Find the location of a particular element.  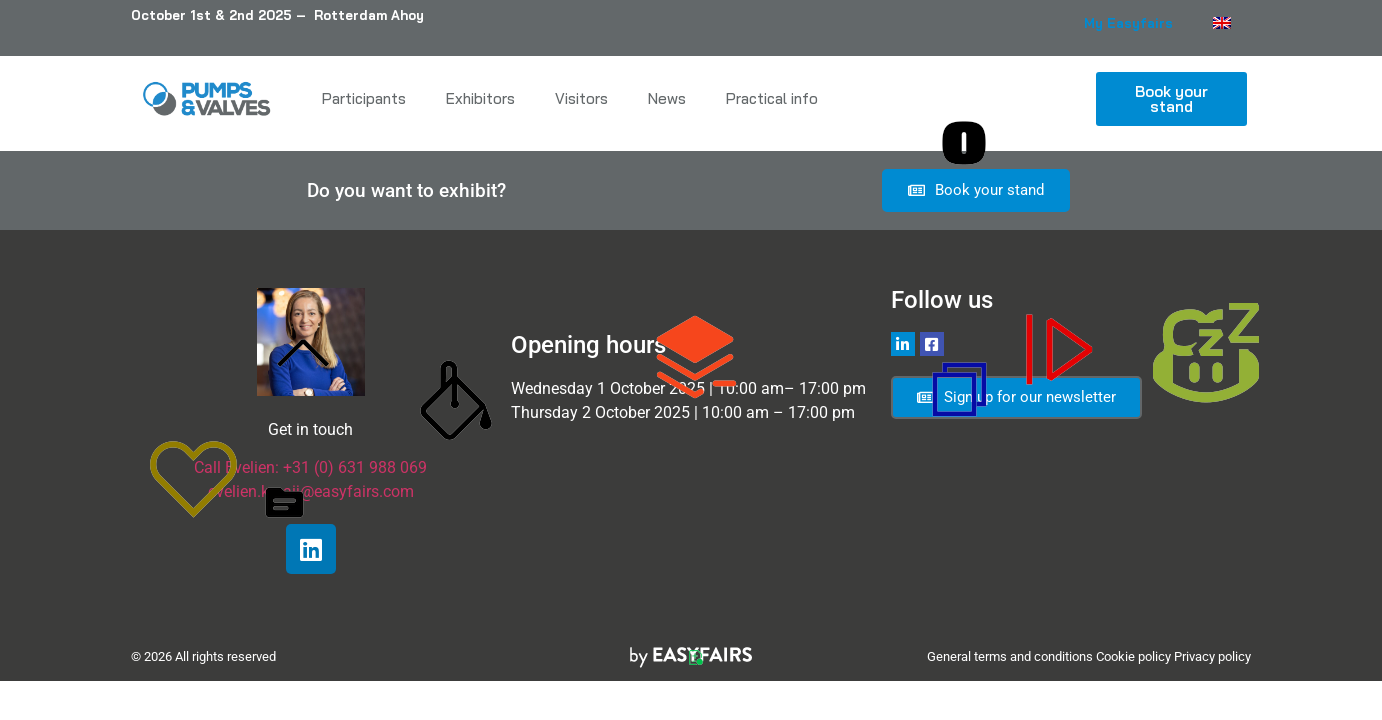

collapse or minimize a section is located at coordinates (303, 355).